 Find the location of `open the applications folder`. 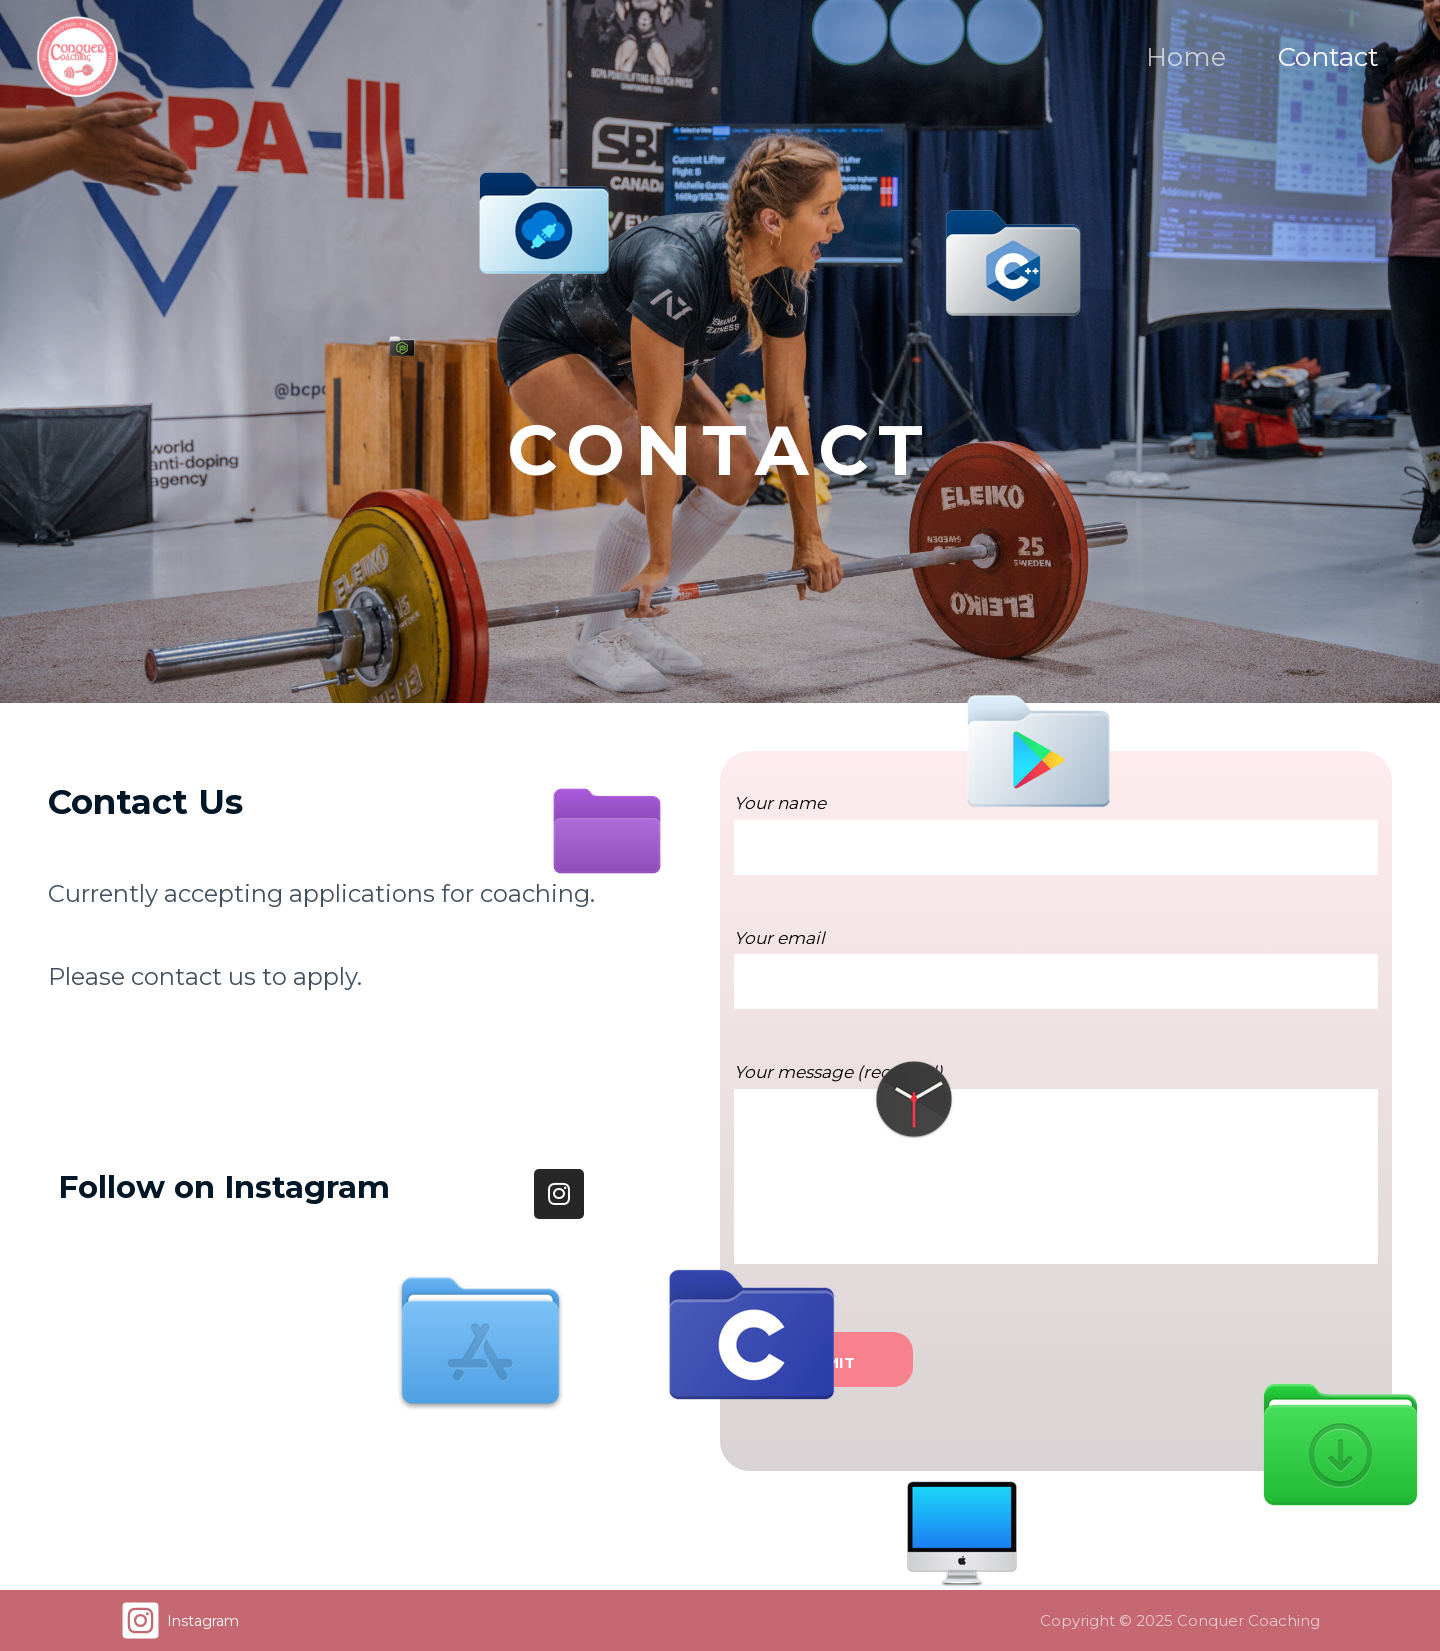

open the applications folder is located at coordinates (480, 1340).